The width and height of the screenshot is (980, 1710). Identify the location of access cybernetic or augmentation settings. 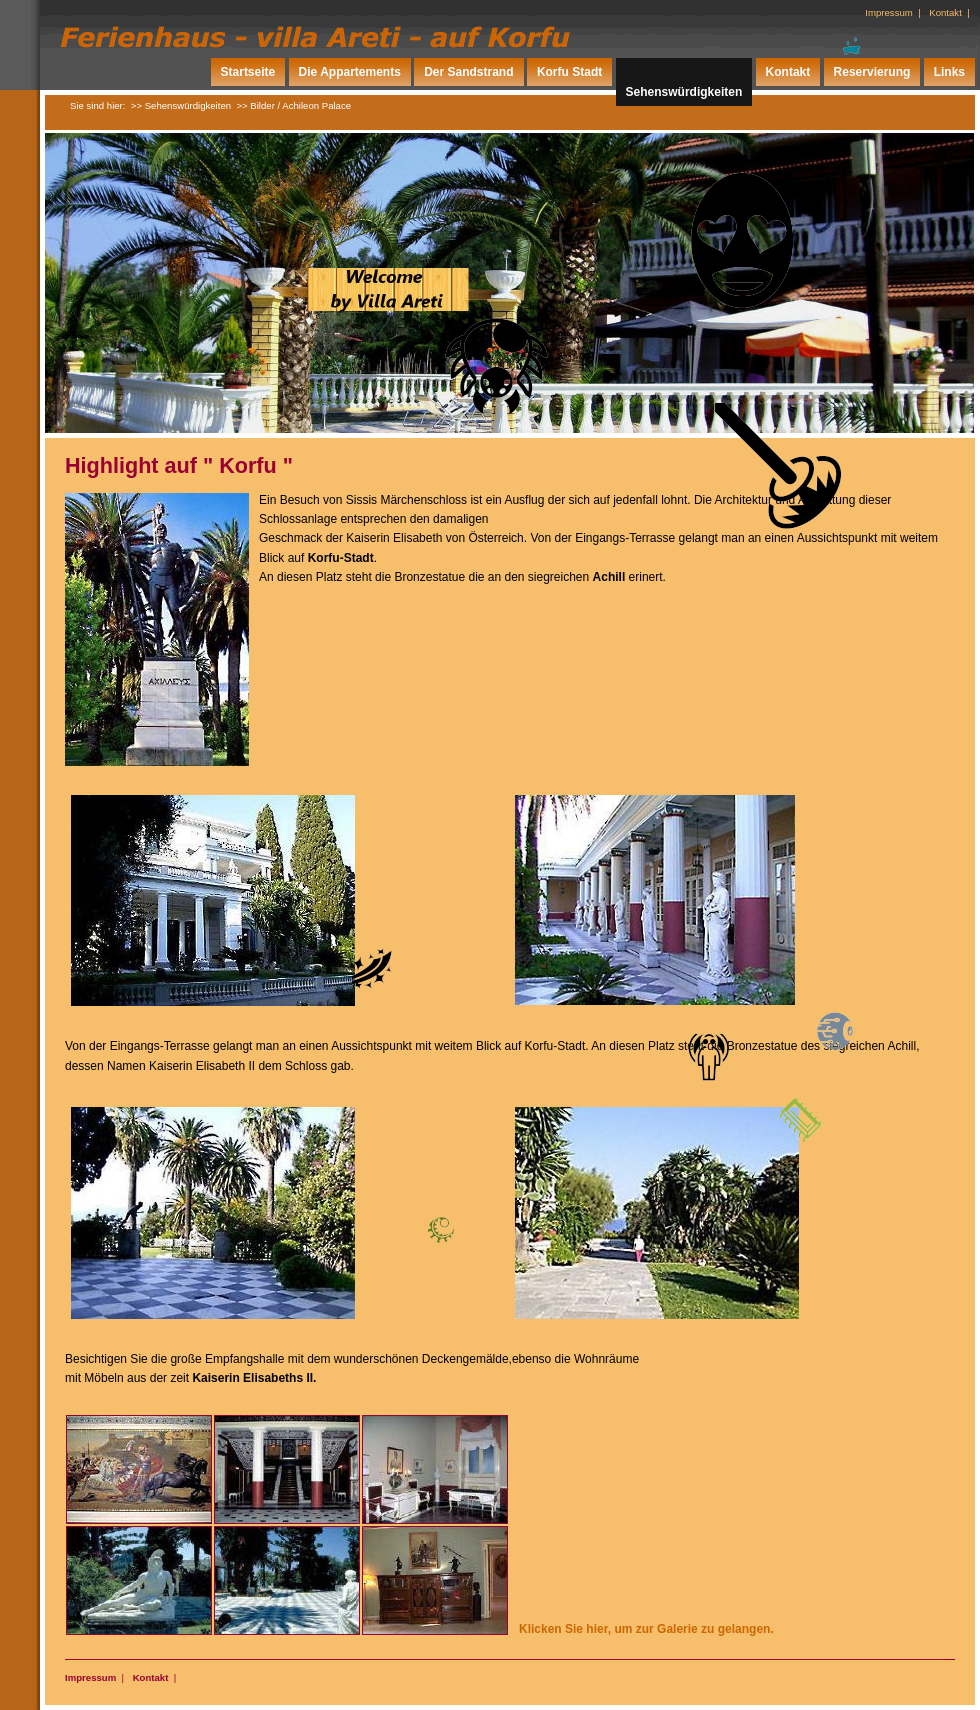
(835, 1031).